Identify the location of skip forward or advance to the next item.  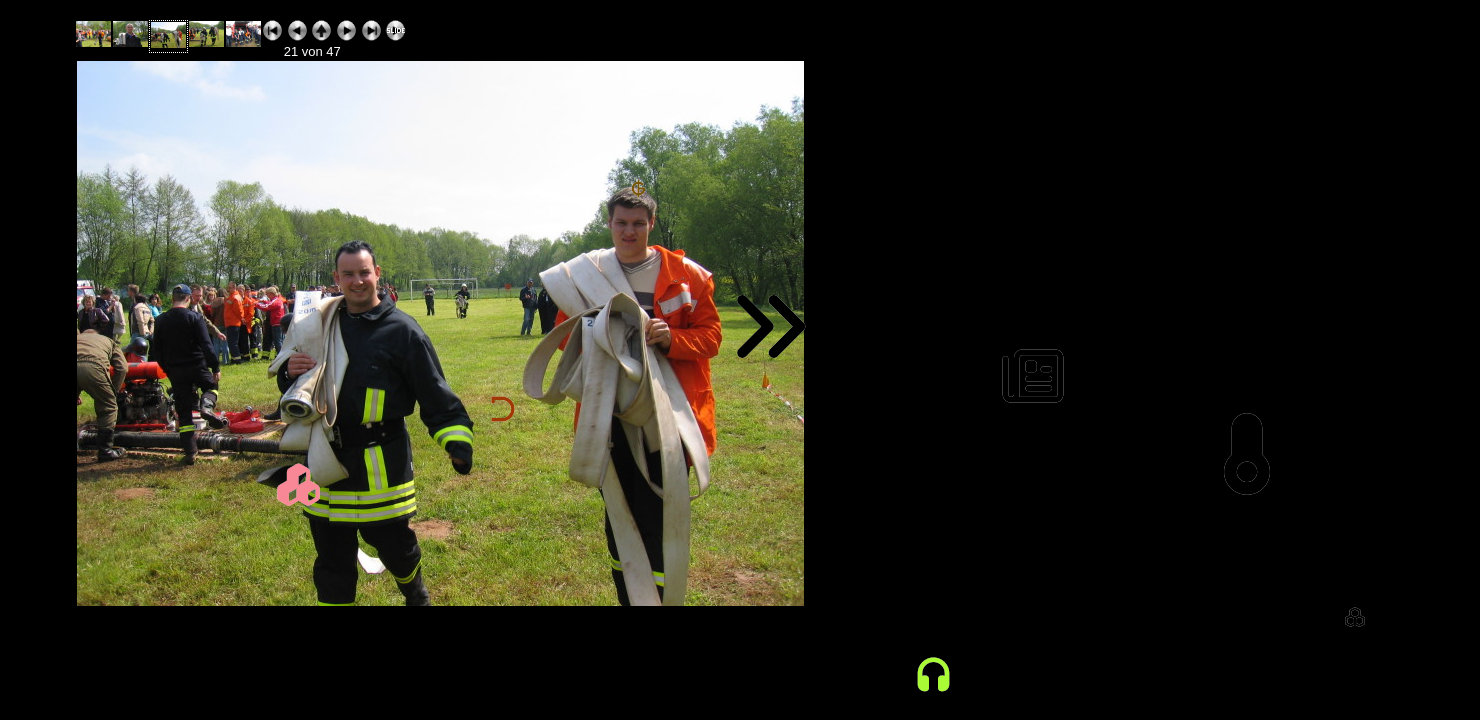
(768, 326).